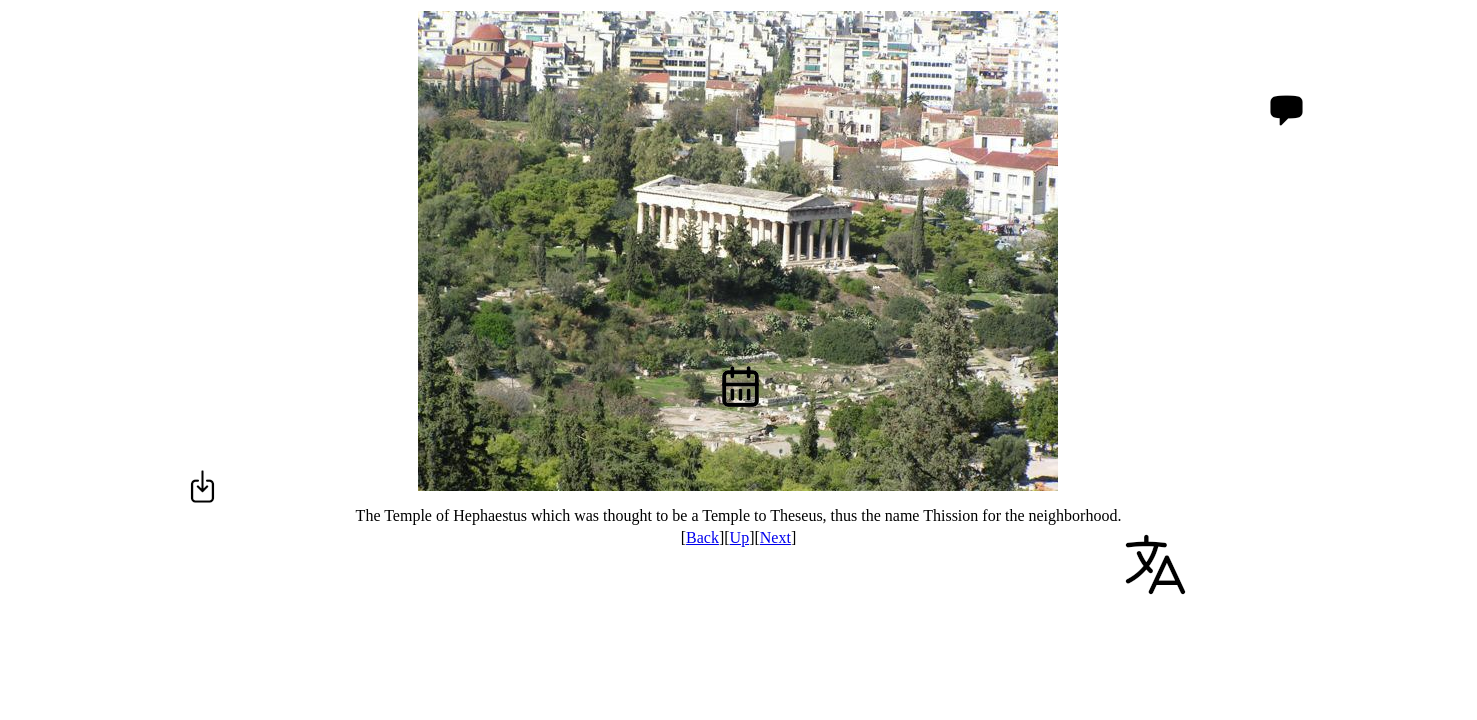  Describe the element at coordinates (740, 386) in the screenshot. I see `view monthly calendar` at that location.